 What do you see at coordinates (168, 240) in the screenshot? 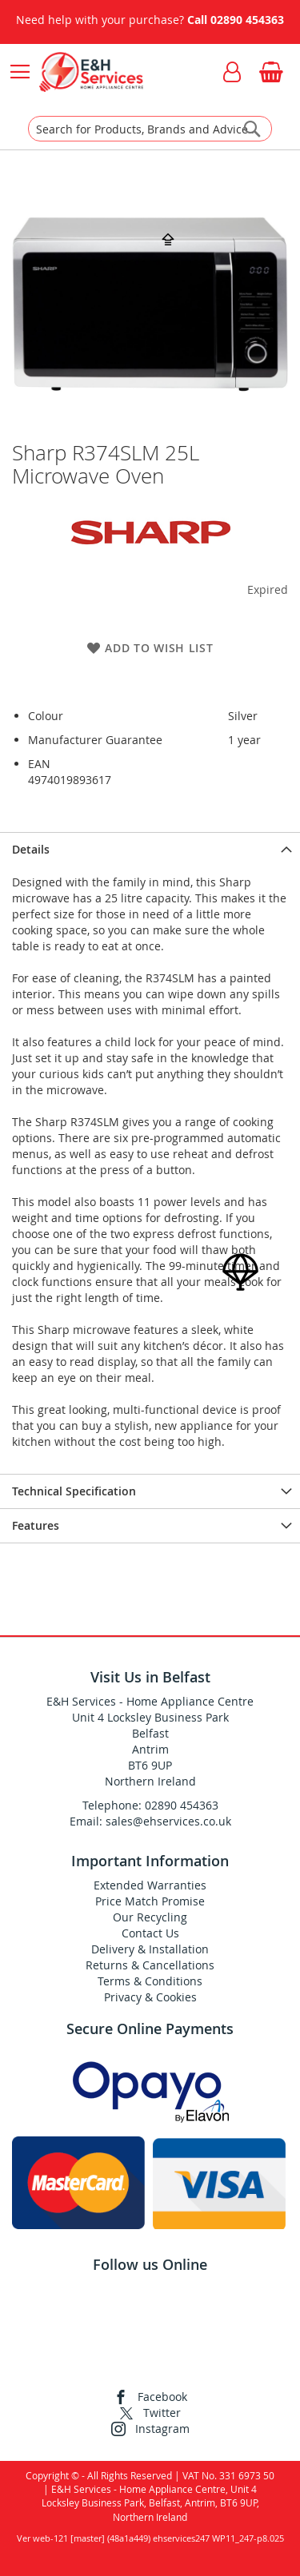
I see `upload multiple files` at bounding box center [168, 240].